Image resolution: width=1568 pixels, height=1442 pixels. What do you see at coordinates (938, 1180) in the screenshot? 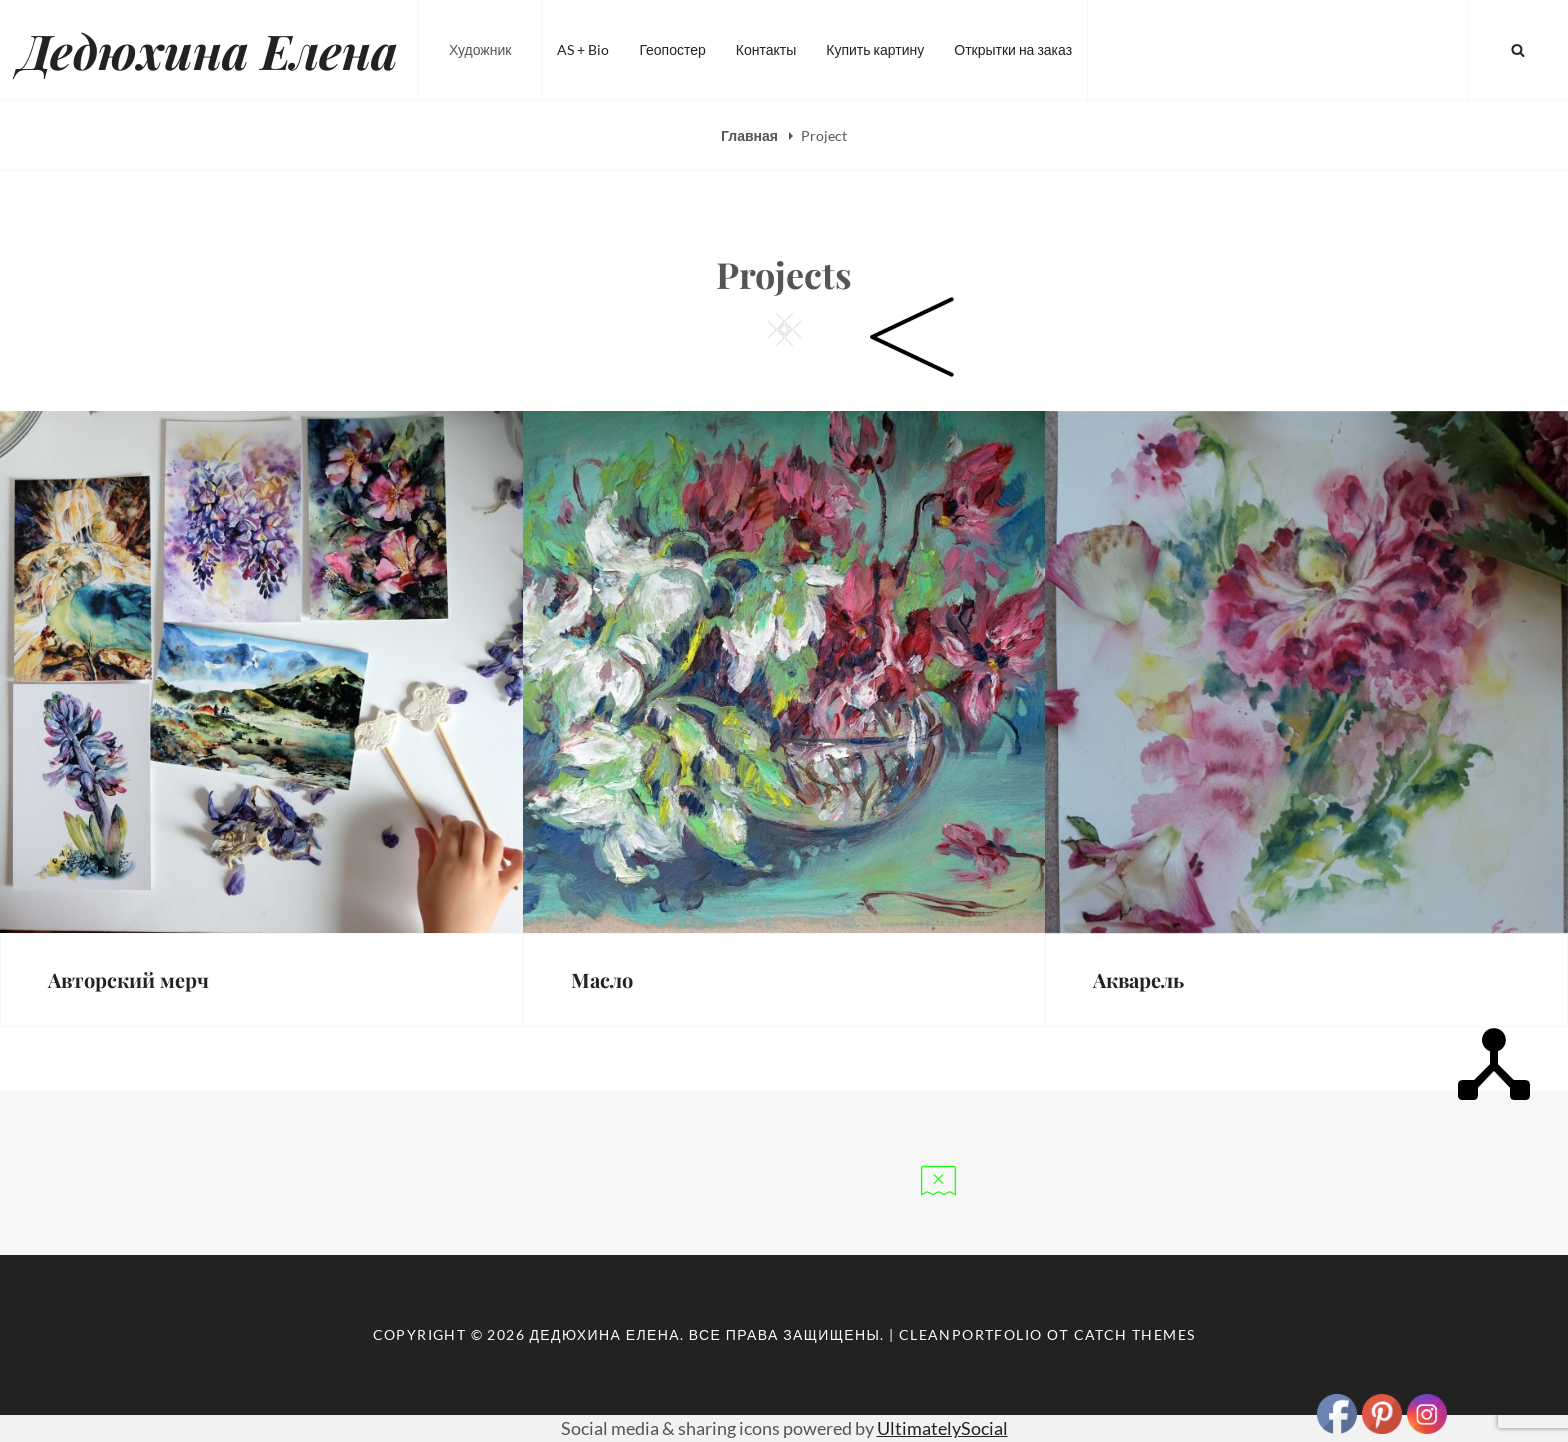
I see `cancel or void a receipt` at bounding box center [938, 1180].